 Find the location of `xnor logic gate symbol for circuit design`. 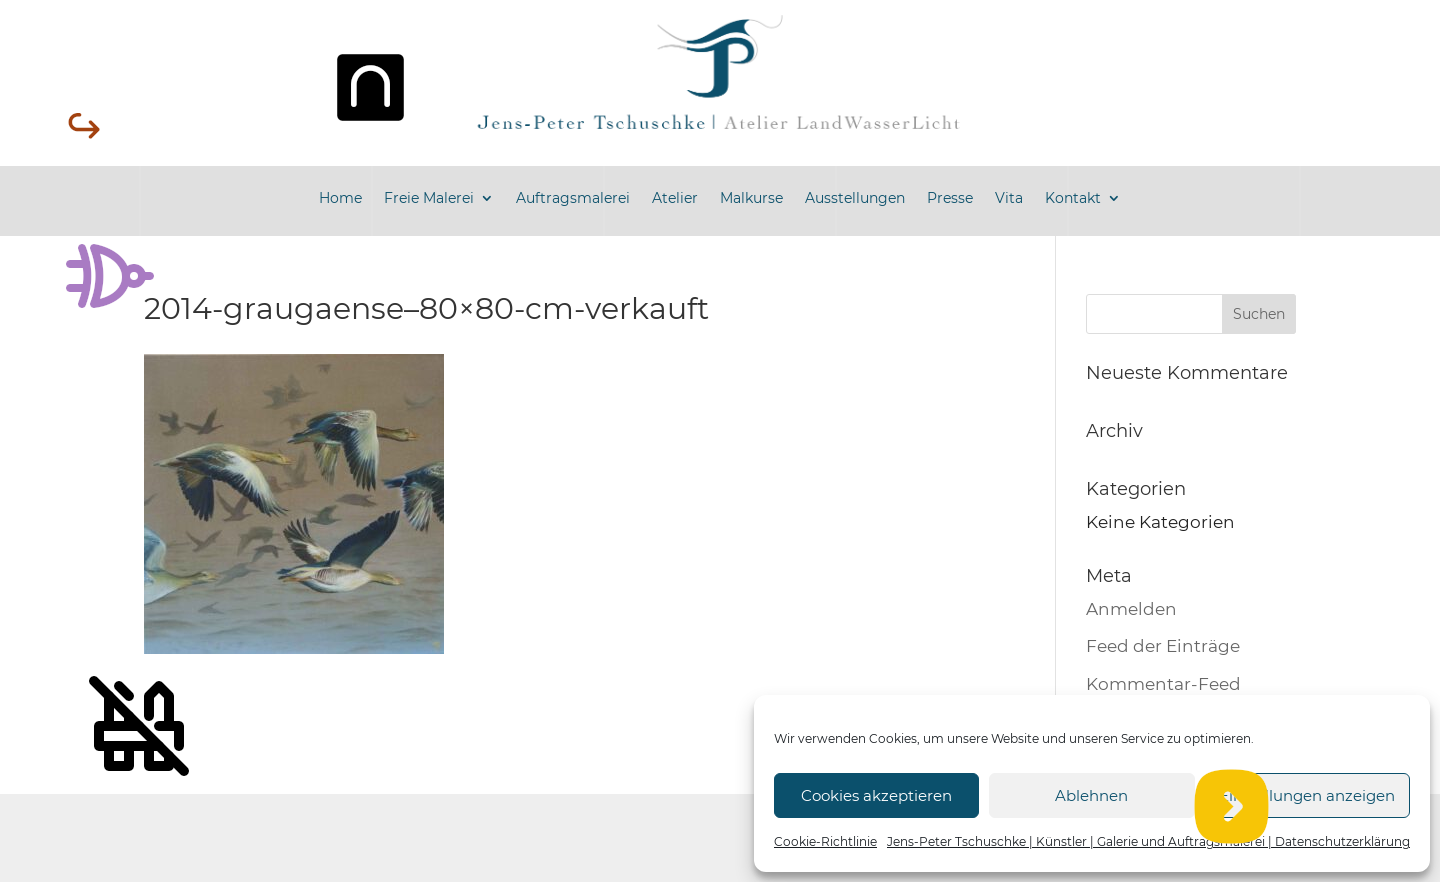

xnor logic gate symbol for circuit design is located at coordinates (110, 276).